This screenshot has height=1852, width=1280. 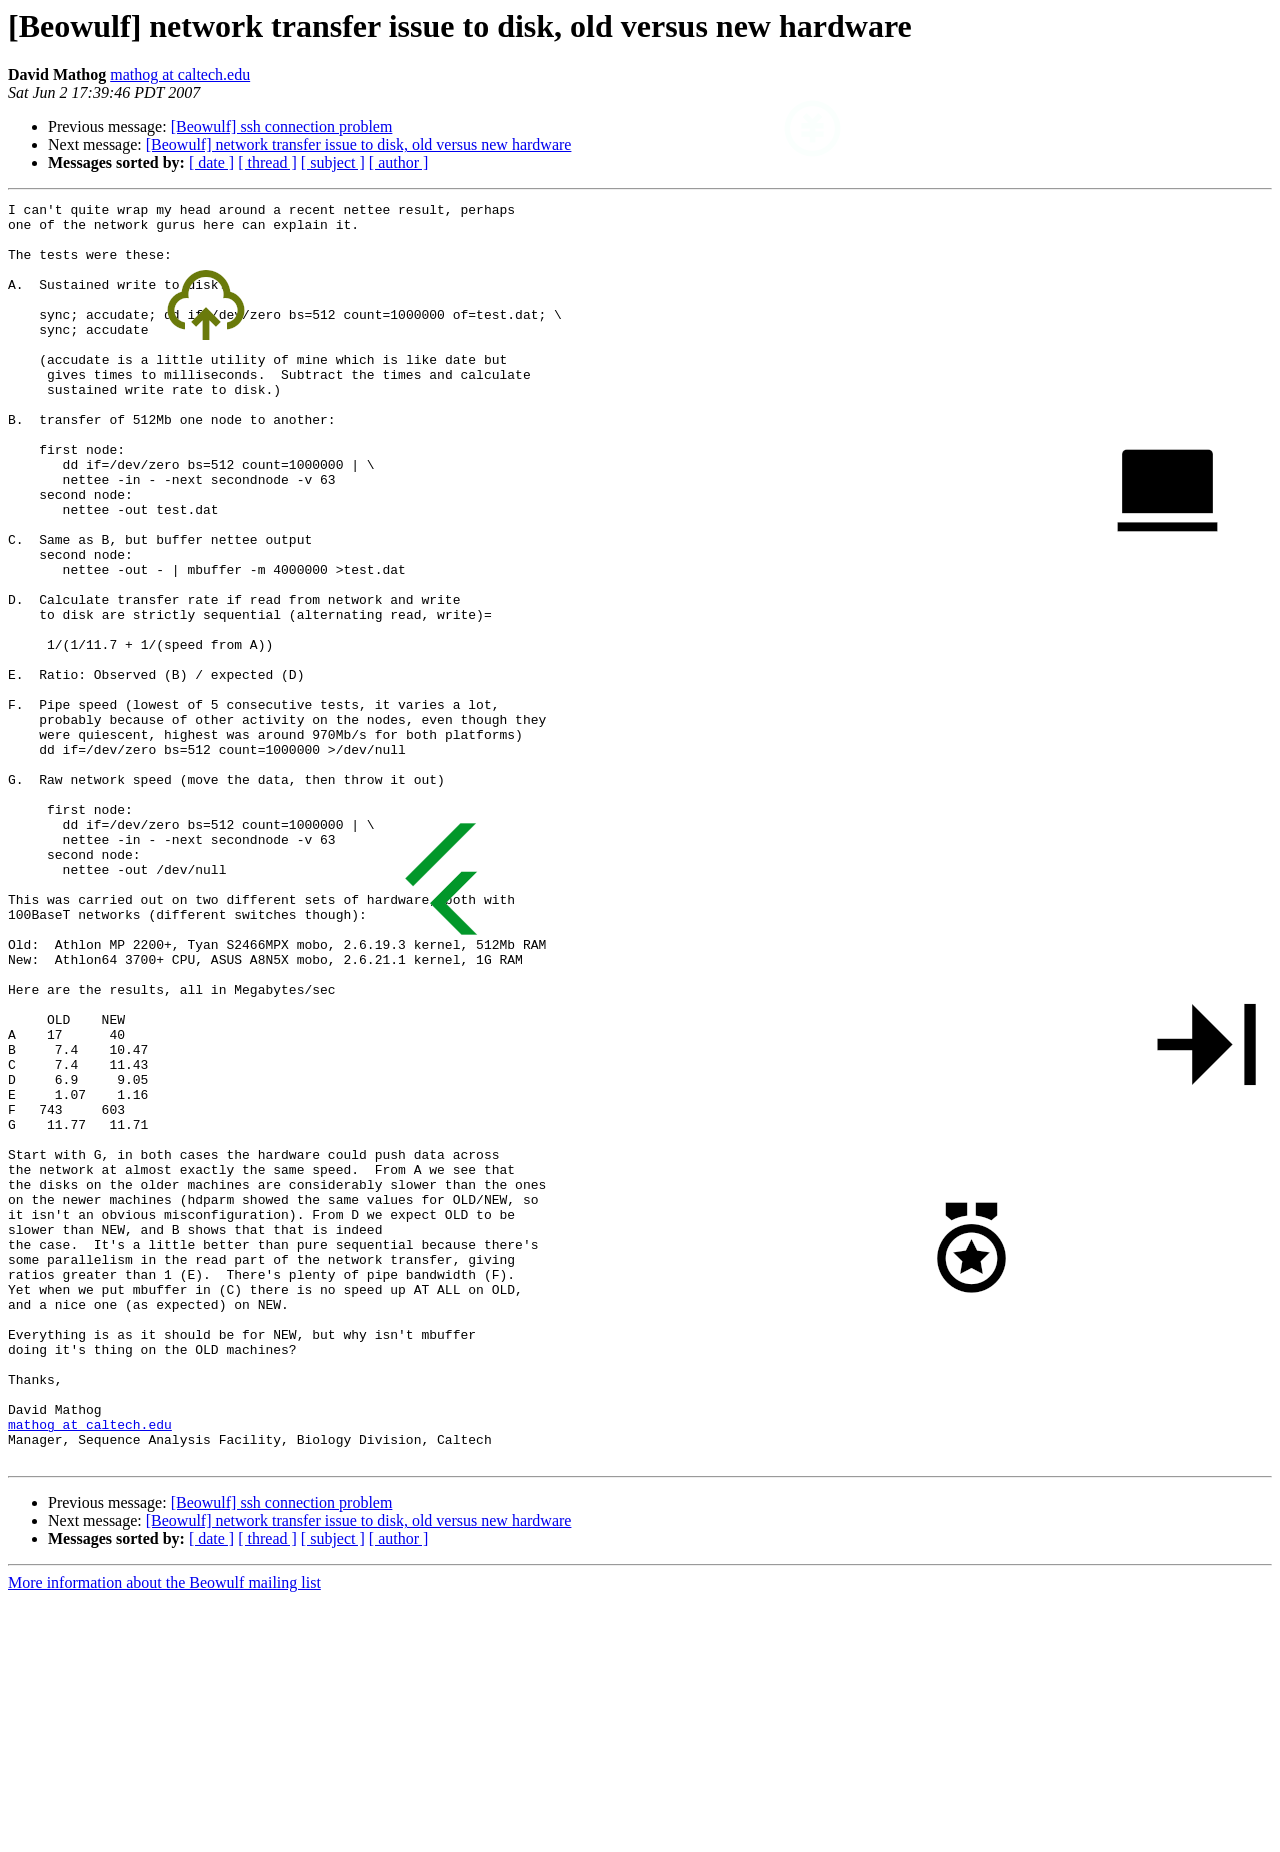 What do you see at coordinates (1209, 1044) in the screenshot?
I see `collapse panel to the right` at bounding box center [1209, 1044].